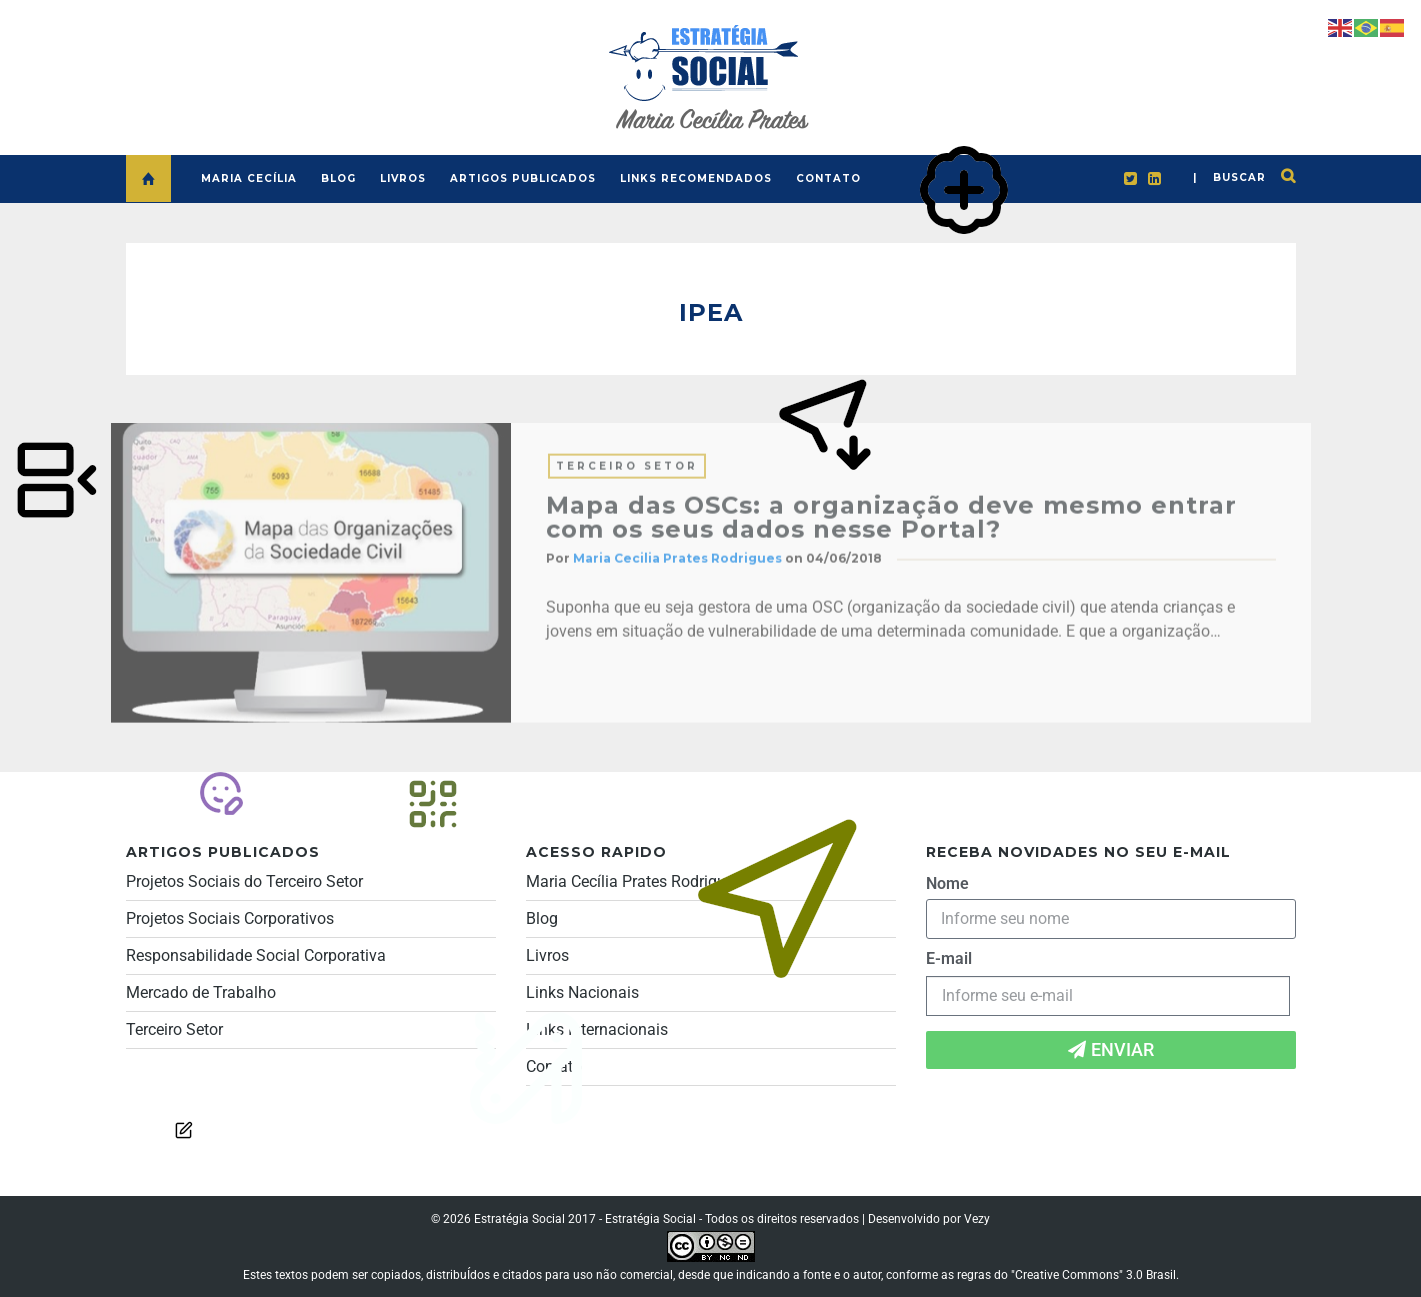  Describe the element at coordinates (964, 190) in the screenshot. I see `add a new badge or achievement` at that location.